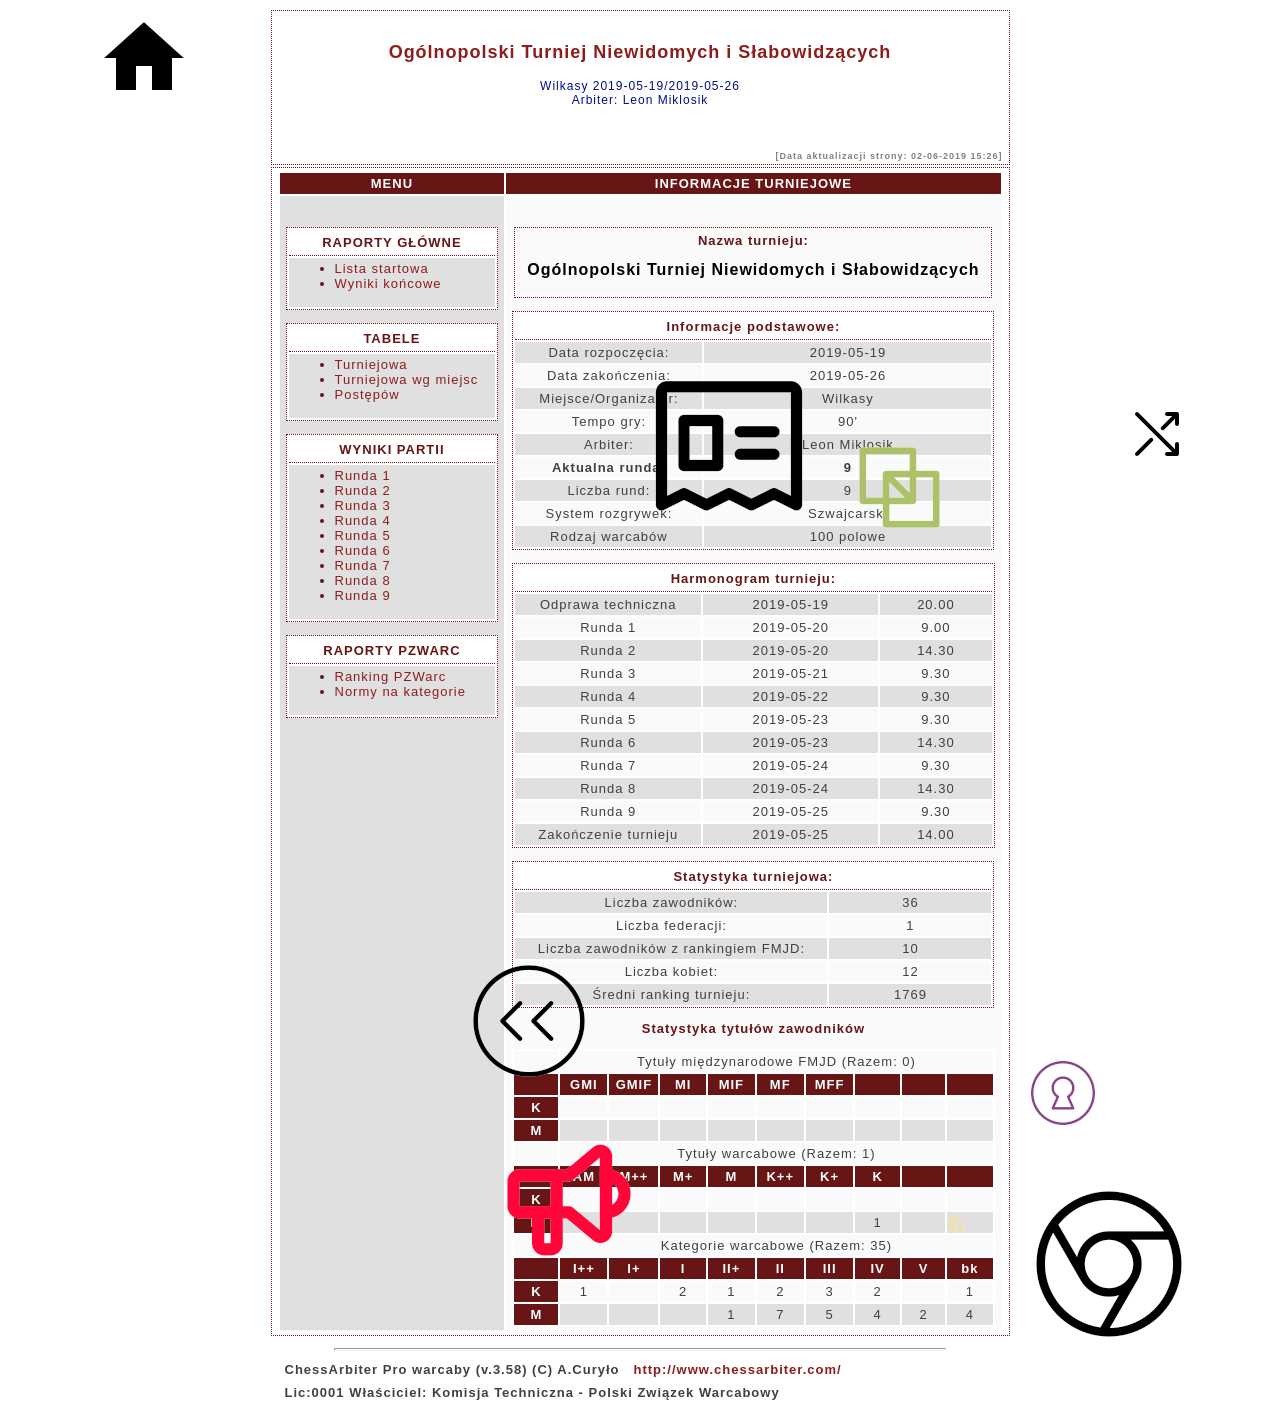  Describe the element at coordinates (529, 1021) in the screenshot. I see `go back to the beginning` at that location.